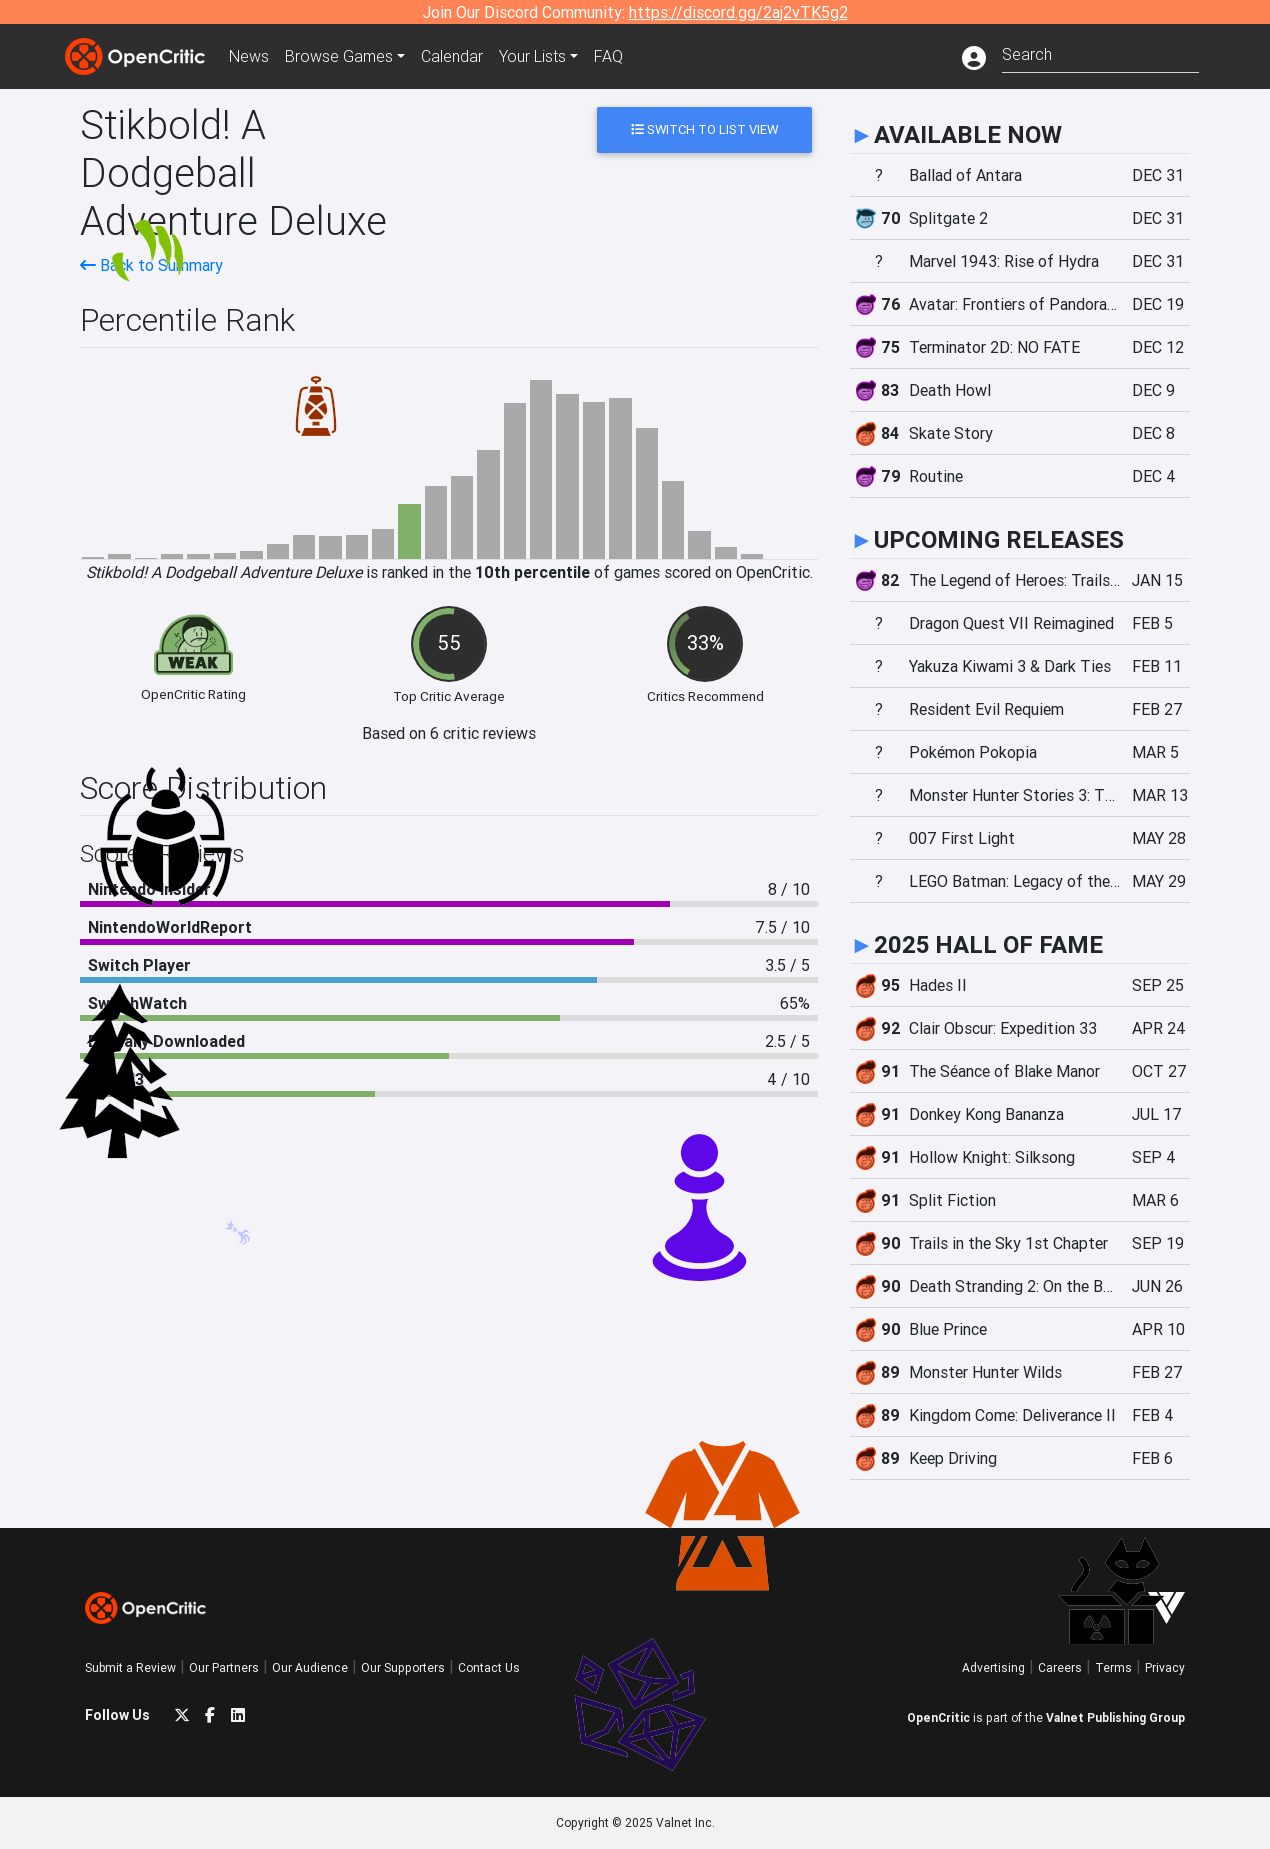 This screenshot has width=1270, height=1849. Describe the element at coordinates (1111, 1591) in the screenshot. I see `indicates a quantum state where the outcome is alive/positive` at that location.